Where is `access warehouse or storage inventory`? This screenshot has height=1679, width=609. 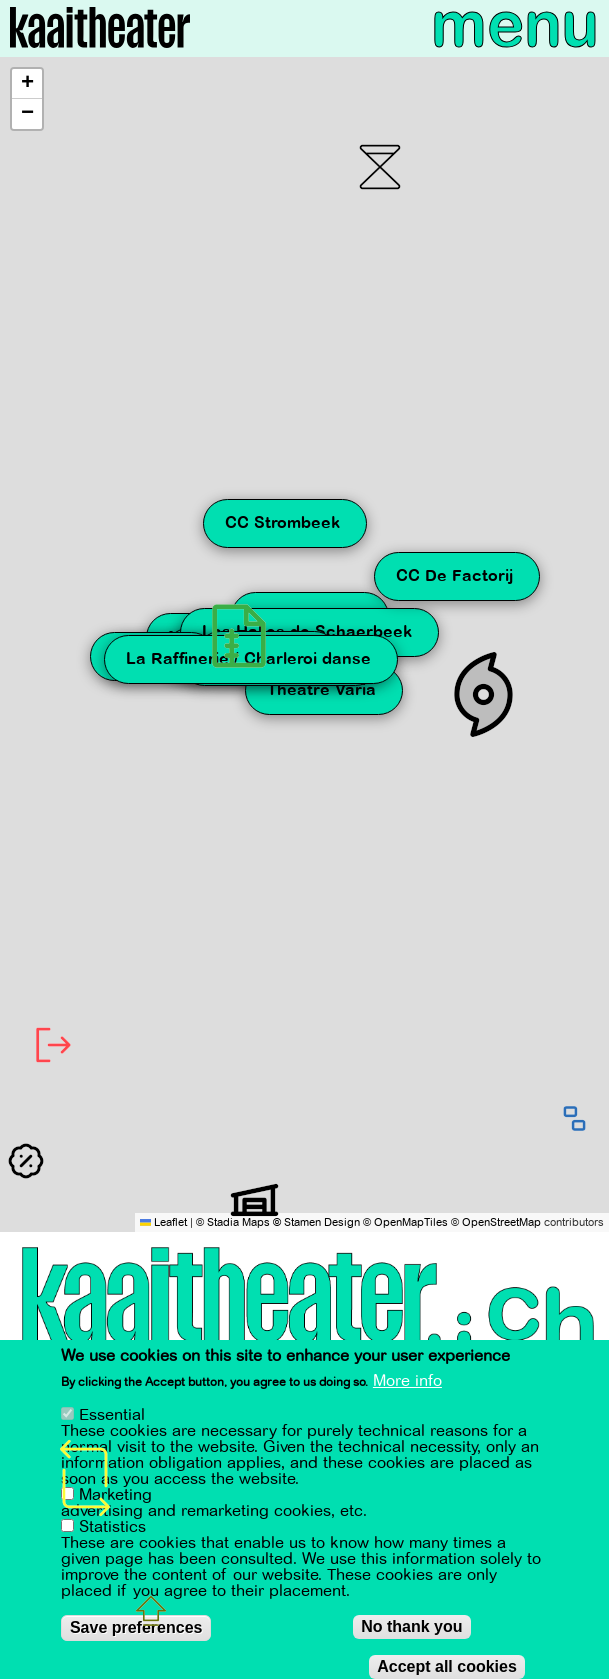 access warehouse or storage inventory is located at coordinates (254, 1201).